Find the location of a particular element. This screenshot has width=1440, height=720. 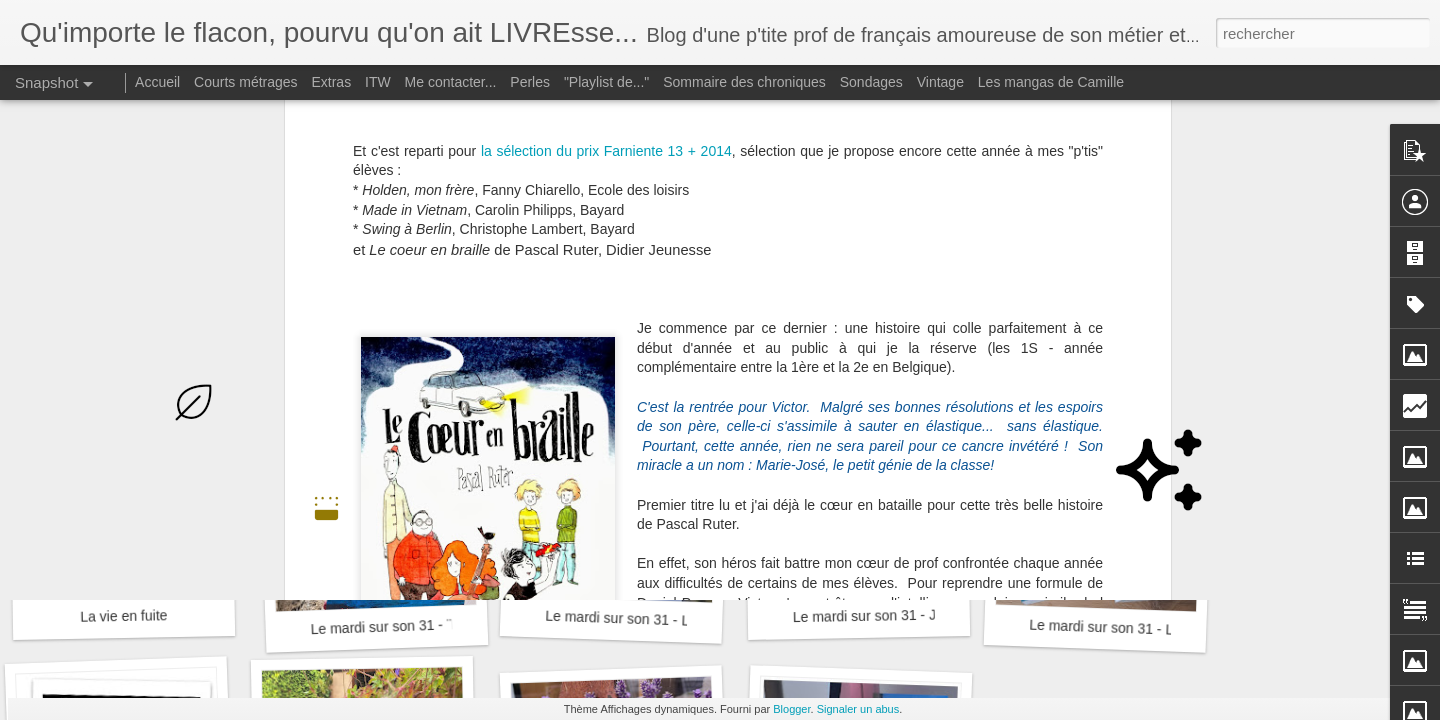

align content to bottom of container is located at coordinates (326, 508).